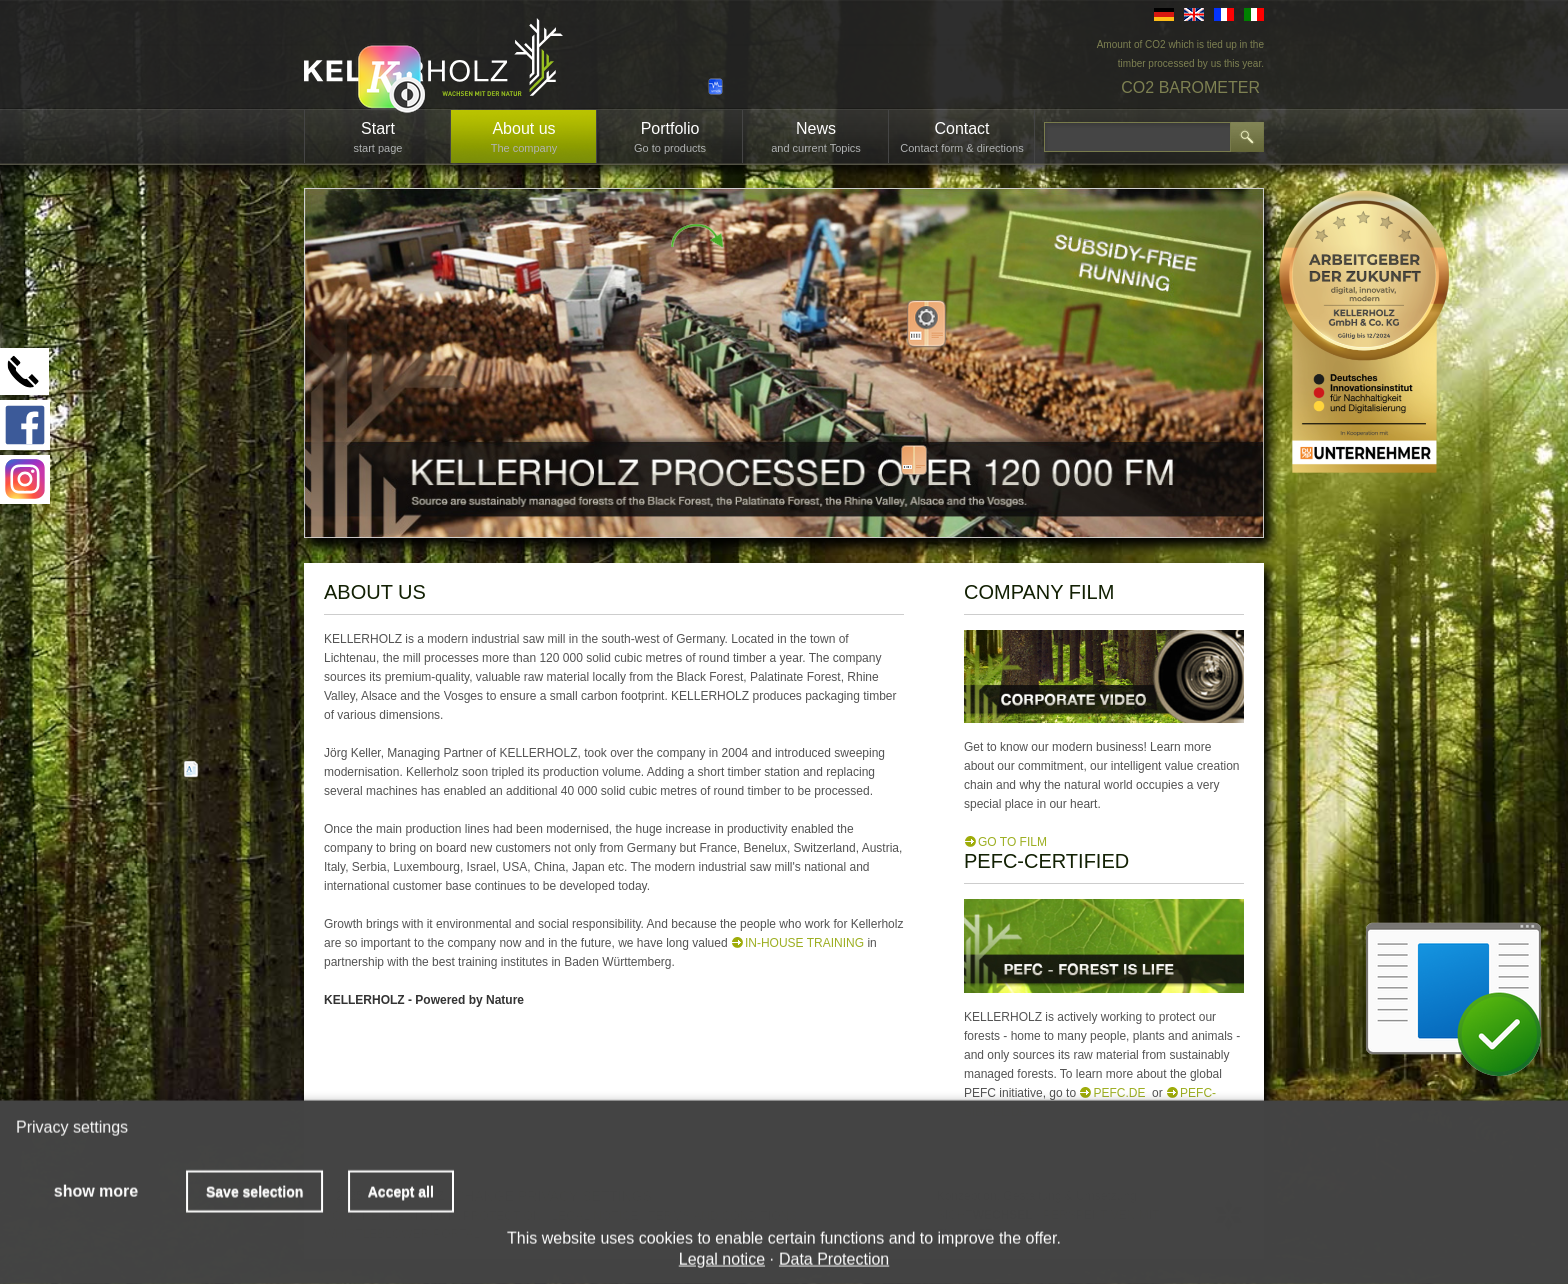 Image resolution: width=1568 pixels, height=1284 pixels. I want to click on open kvantum theme manager settings, so click(390, 78).